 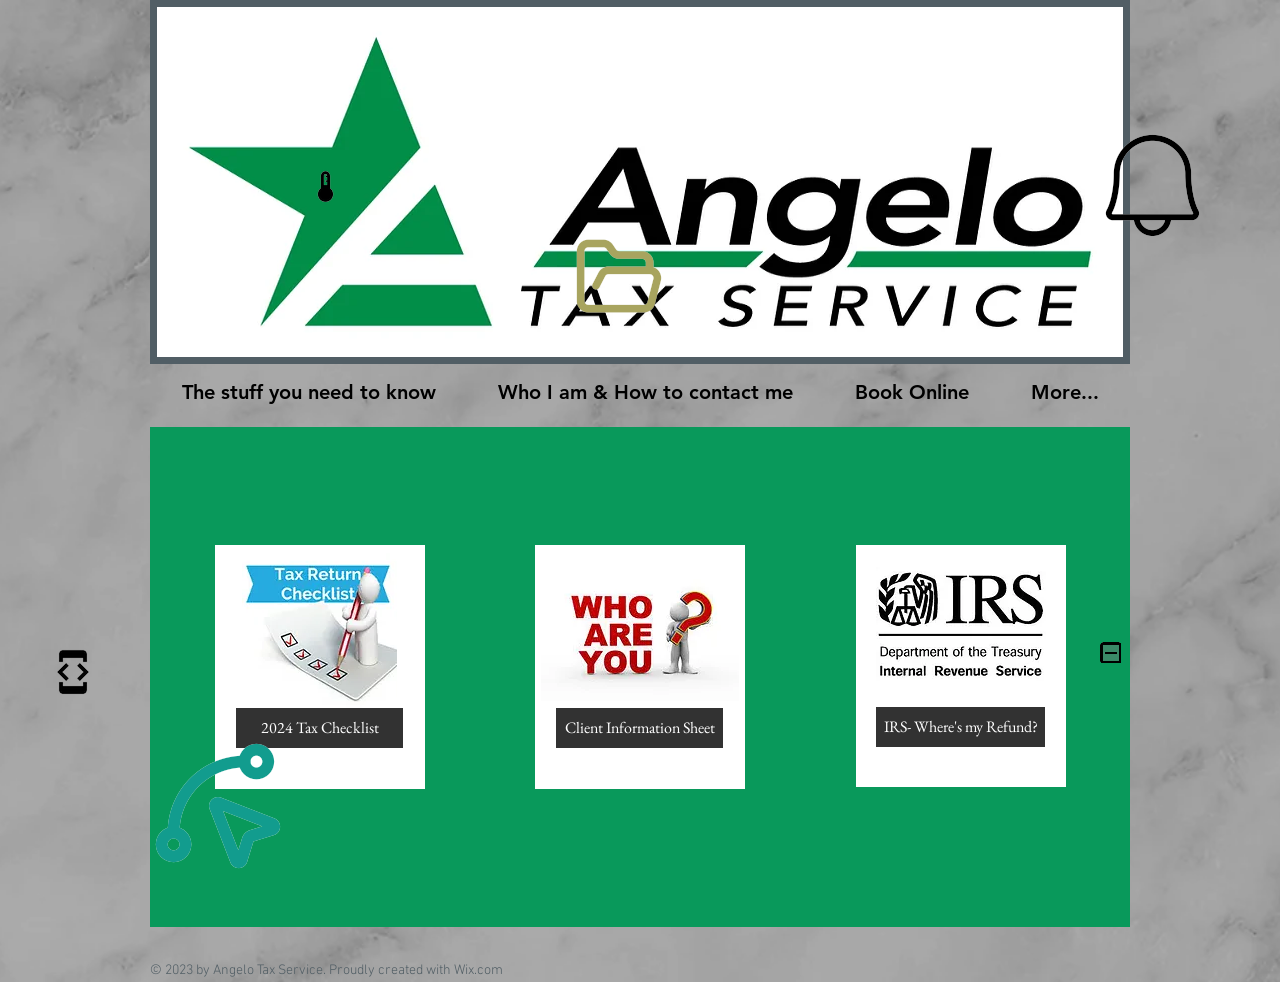 I want to click on edit or manipulate a vector path, so click(x=215, y=803).